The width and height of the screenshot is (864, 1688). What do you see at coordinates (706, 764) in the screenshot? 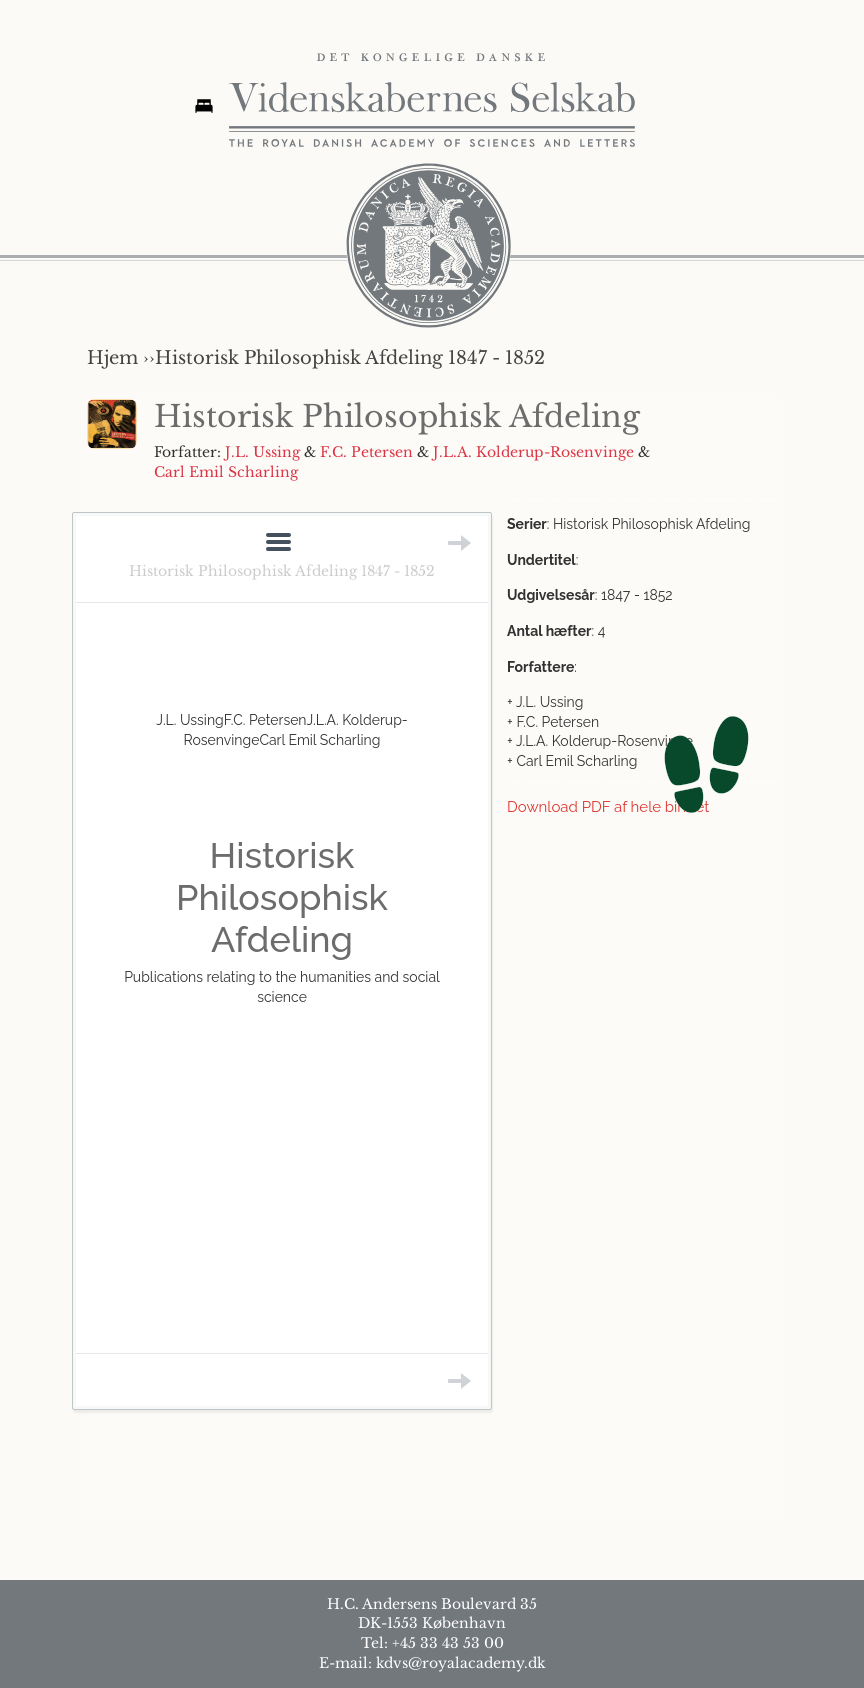
I see `track your steps or walking activity` at bounding box center [706, 764].